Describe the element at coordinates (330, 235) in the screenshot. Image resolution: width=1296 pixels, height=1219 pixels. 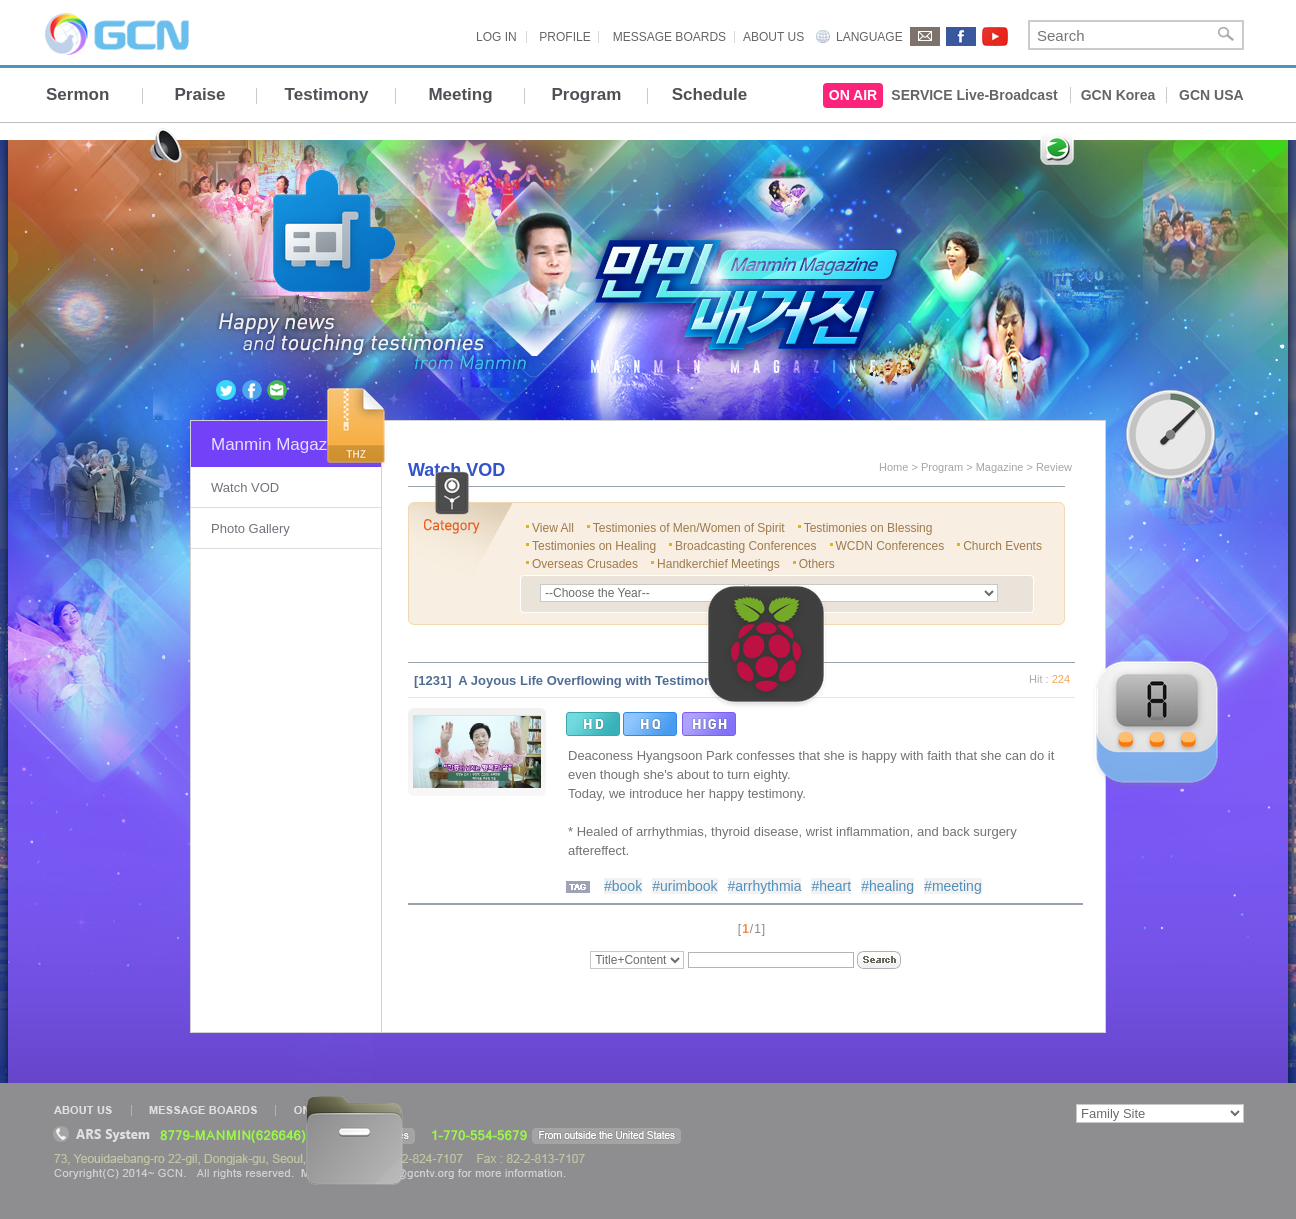
I see `open compatibility settings for apps` at that location.